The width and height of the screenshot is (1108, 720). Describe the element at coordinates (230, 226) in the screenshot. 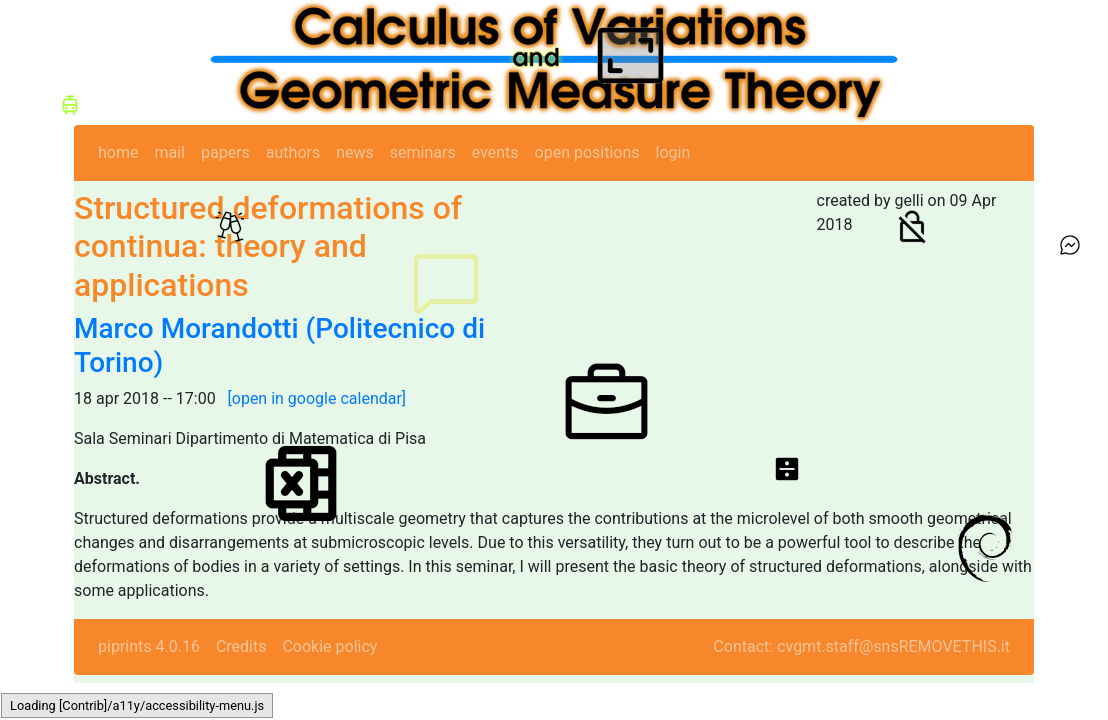

I see `celebrate a milestone or achievement` at that location.